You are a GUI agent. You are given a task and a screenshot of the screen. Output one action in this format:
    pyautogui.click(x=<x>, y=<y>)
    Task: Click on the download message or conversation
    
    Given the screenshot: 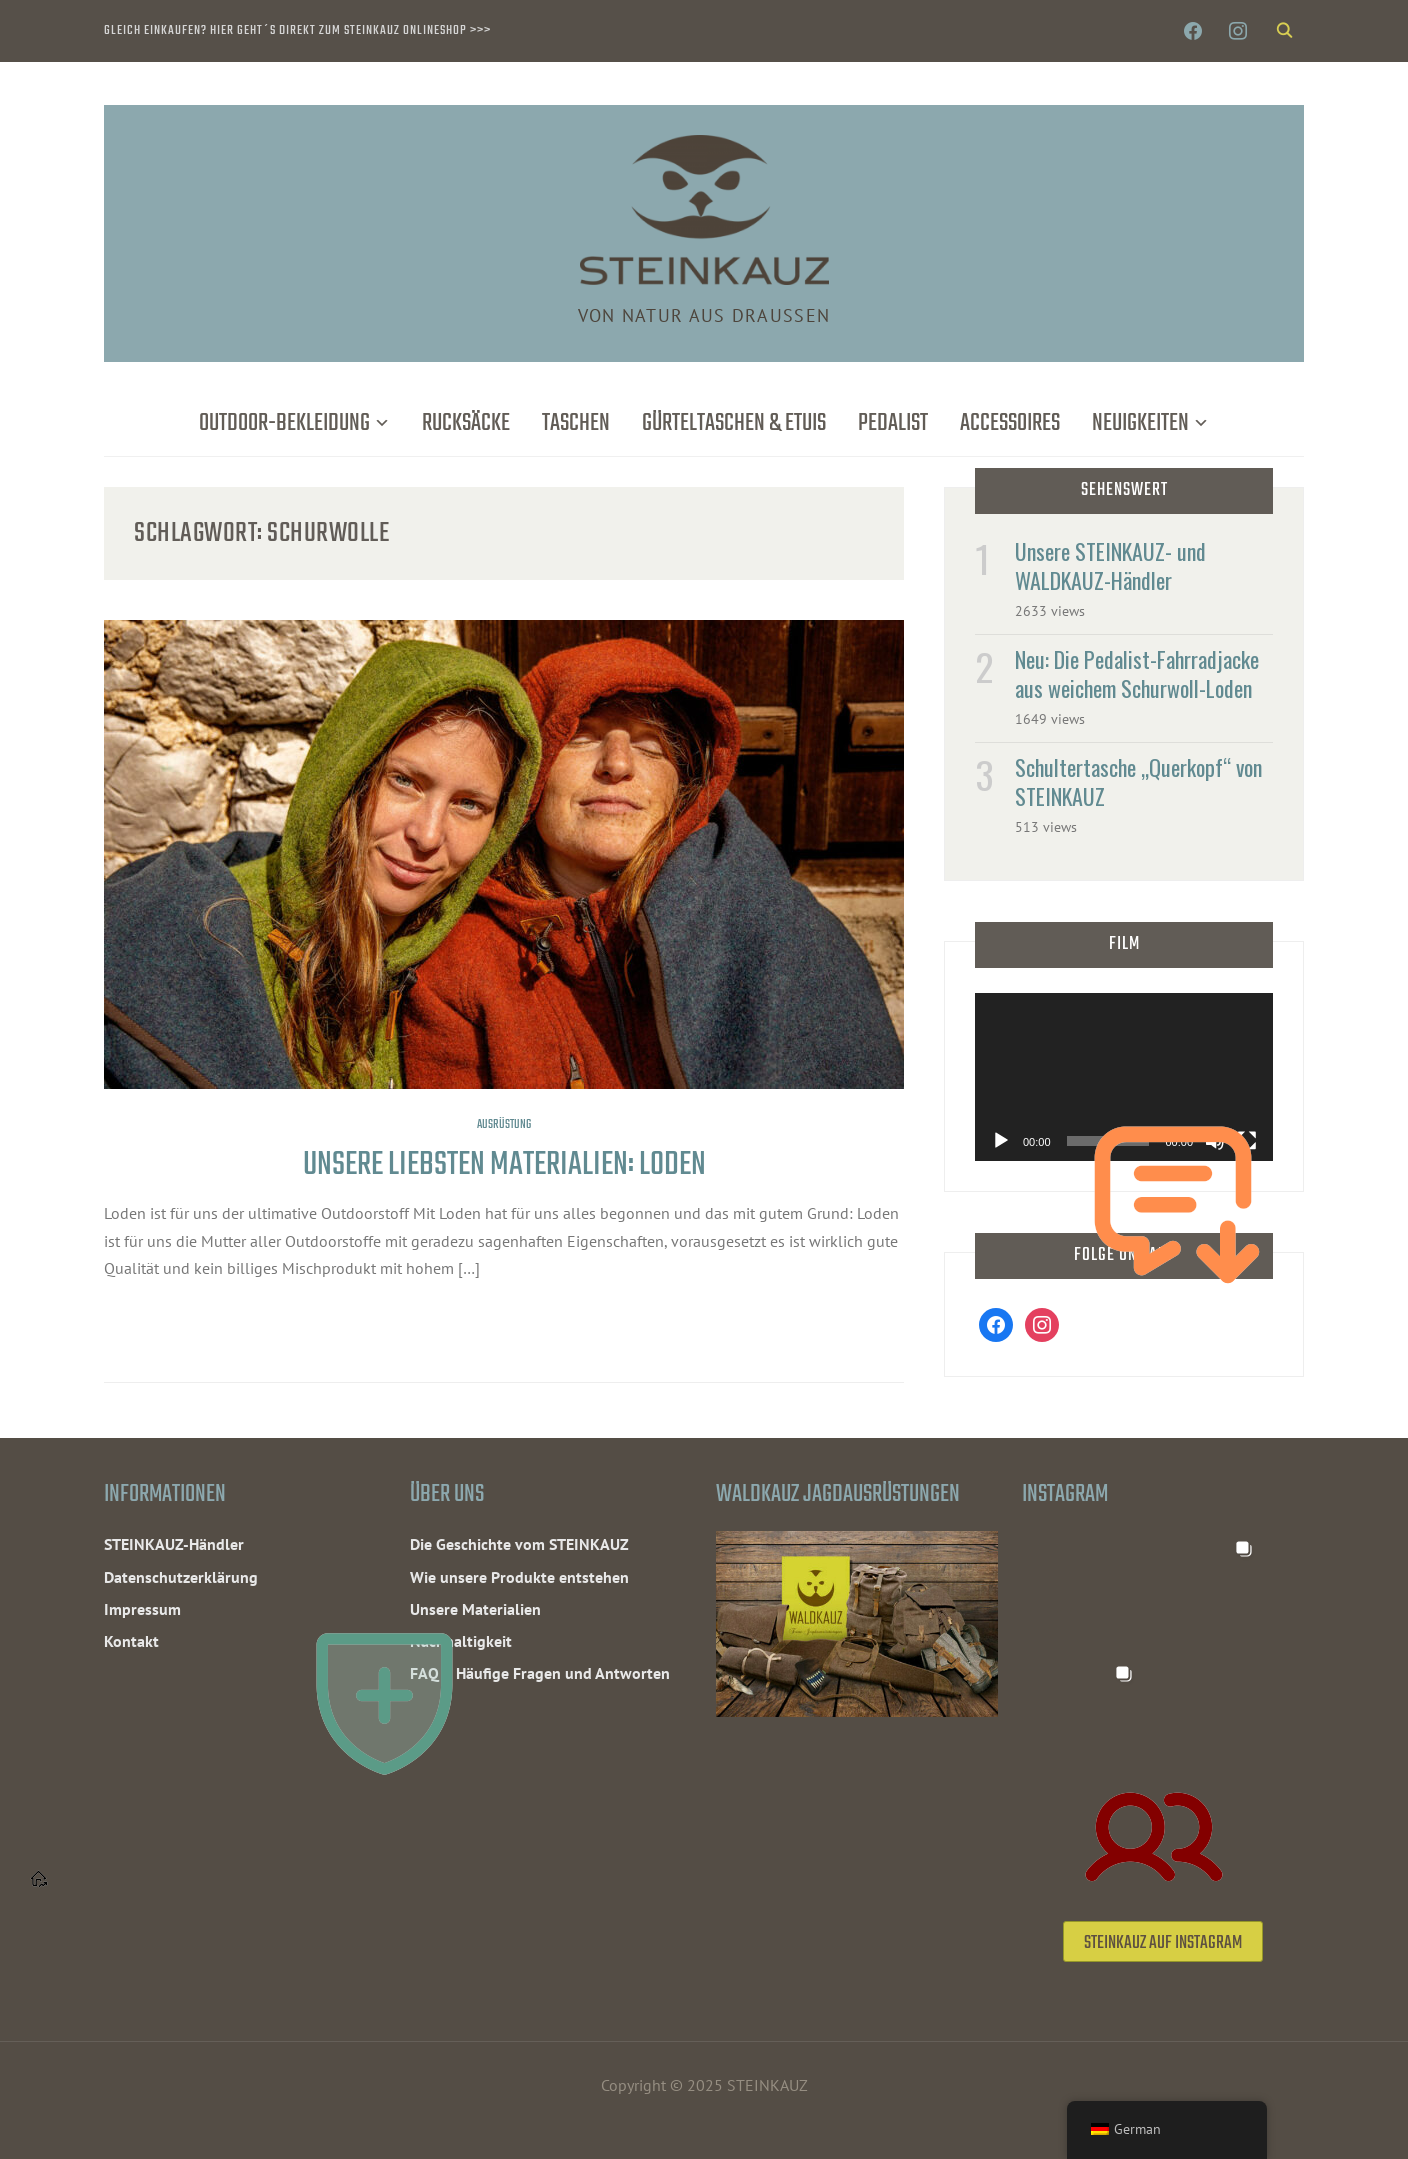 What is the action you would take?
    pyautogui.click(x=1173, y=1197)
    